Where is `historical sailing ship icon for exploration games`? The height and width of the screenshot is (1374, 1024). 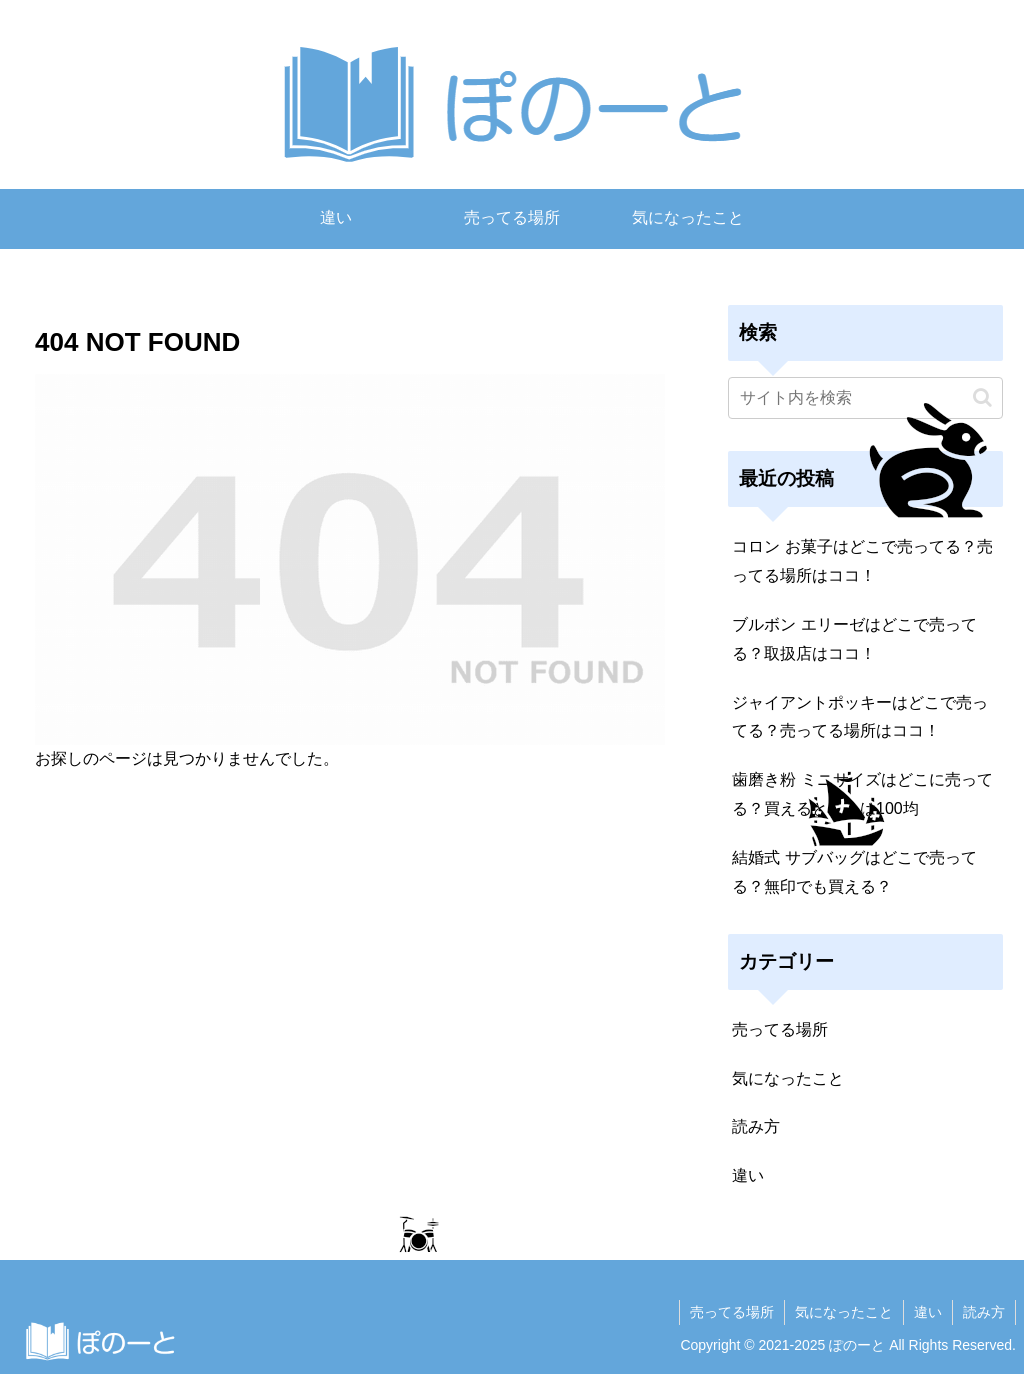
historical sailing ship icon for exploration games is located at coordinates (846, 807).